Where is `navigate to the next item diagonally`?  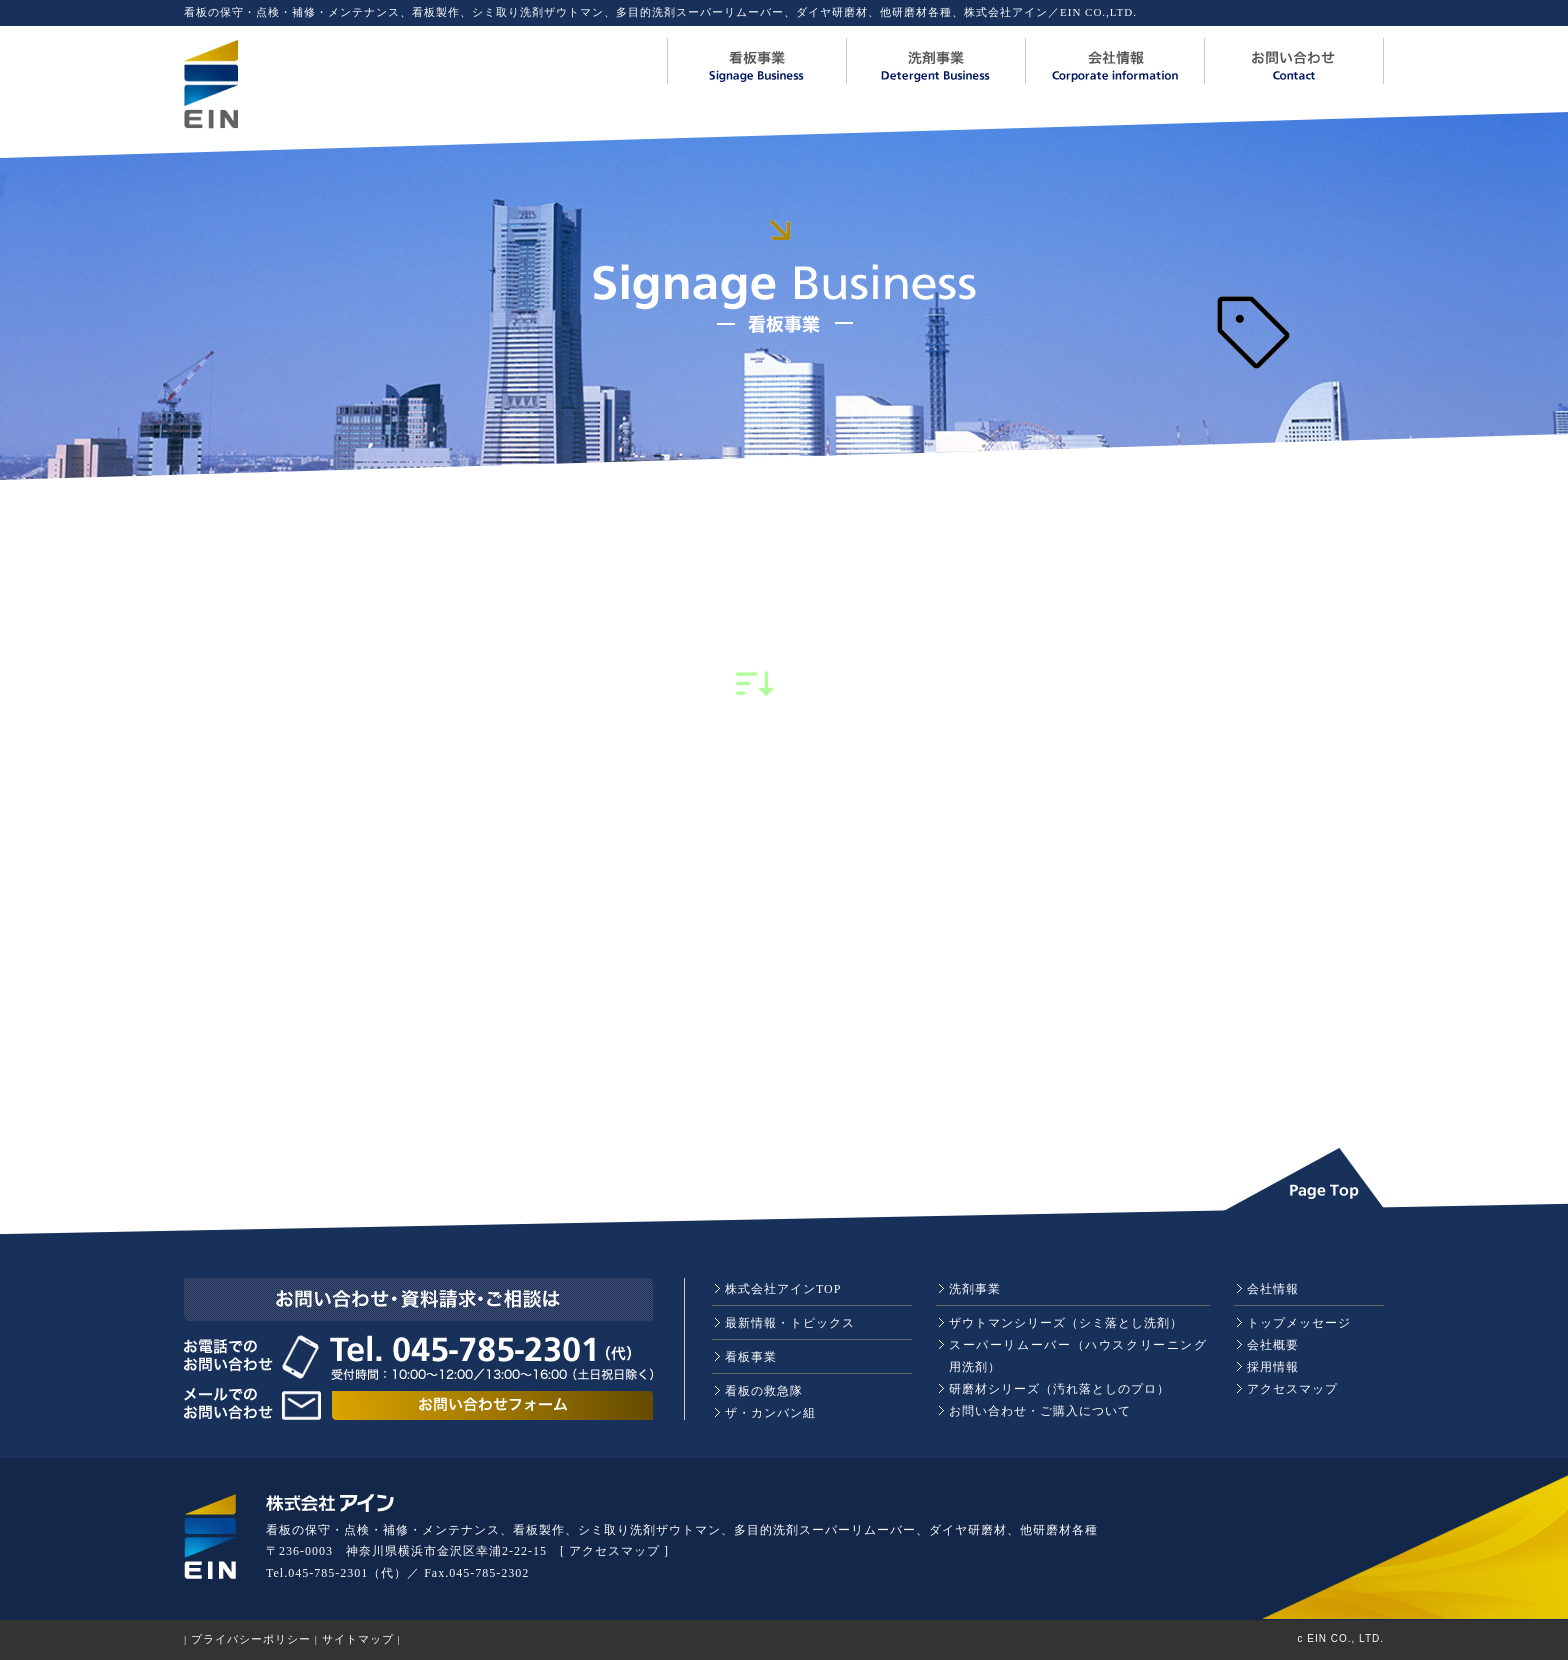 navigate to the next item diagonally is located at coordinates (780, 230).